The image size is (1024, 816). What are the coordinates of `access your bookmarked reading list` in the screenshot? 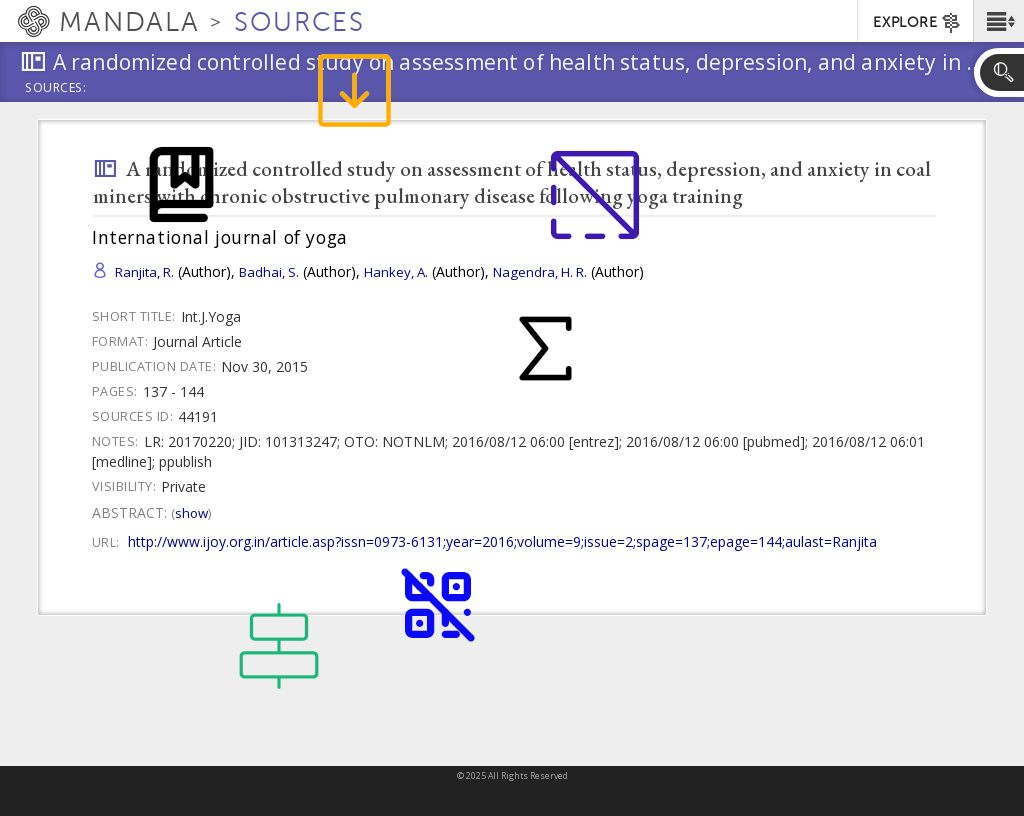 It's located at (181, 184).